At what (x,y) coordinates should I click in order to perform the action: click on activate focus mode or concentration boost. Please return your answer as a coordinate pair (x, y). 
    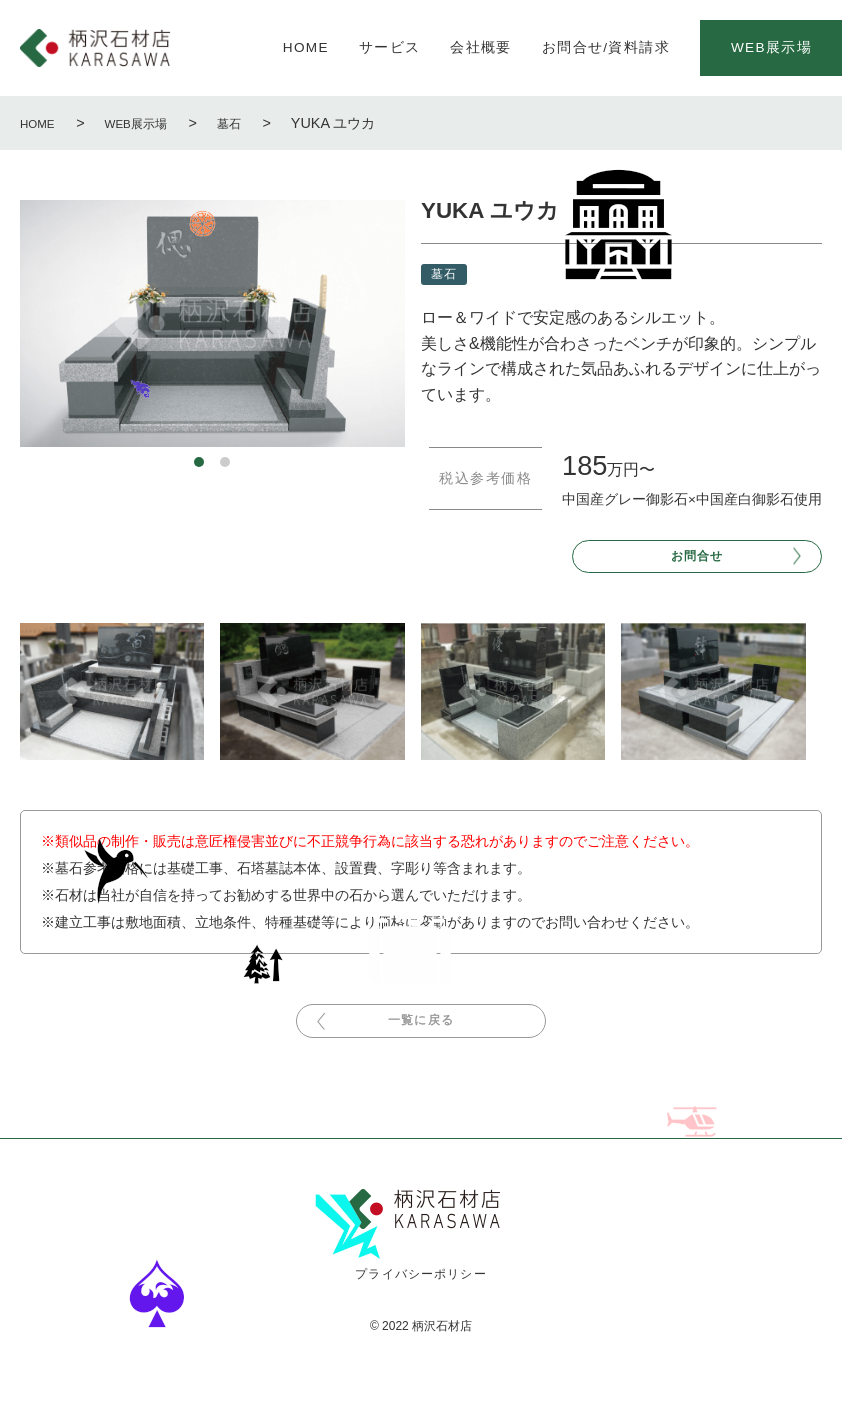
    Looking at the image, I should click on (347, 1226).